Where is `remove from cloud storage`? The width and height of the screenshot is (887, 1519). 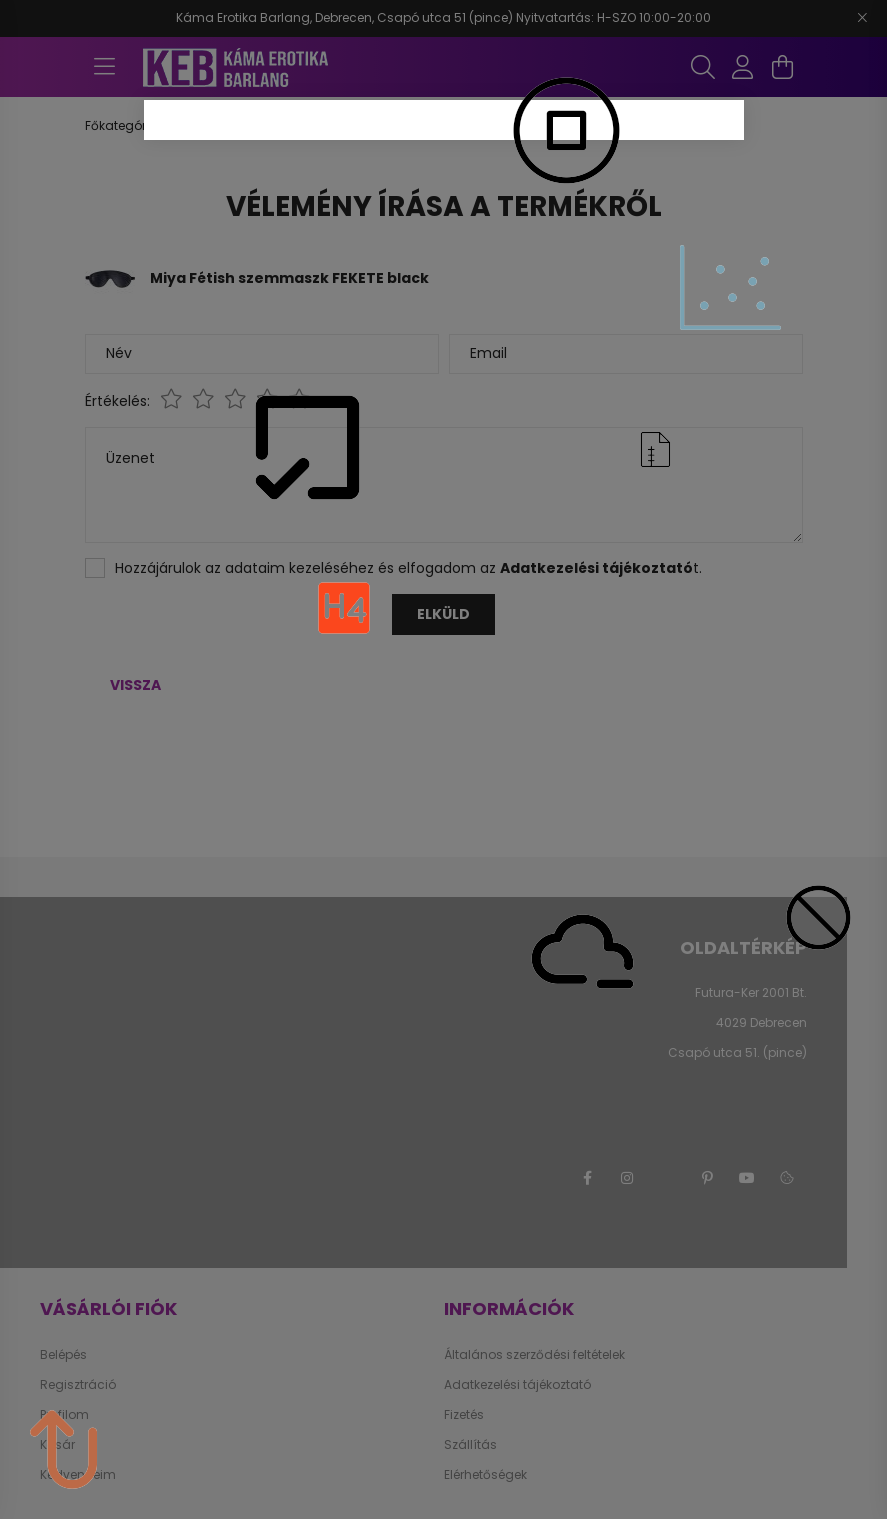 remove from cloud storage is located at coordinates (582, 951).